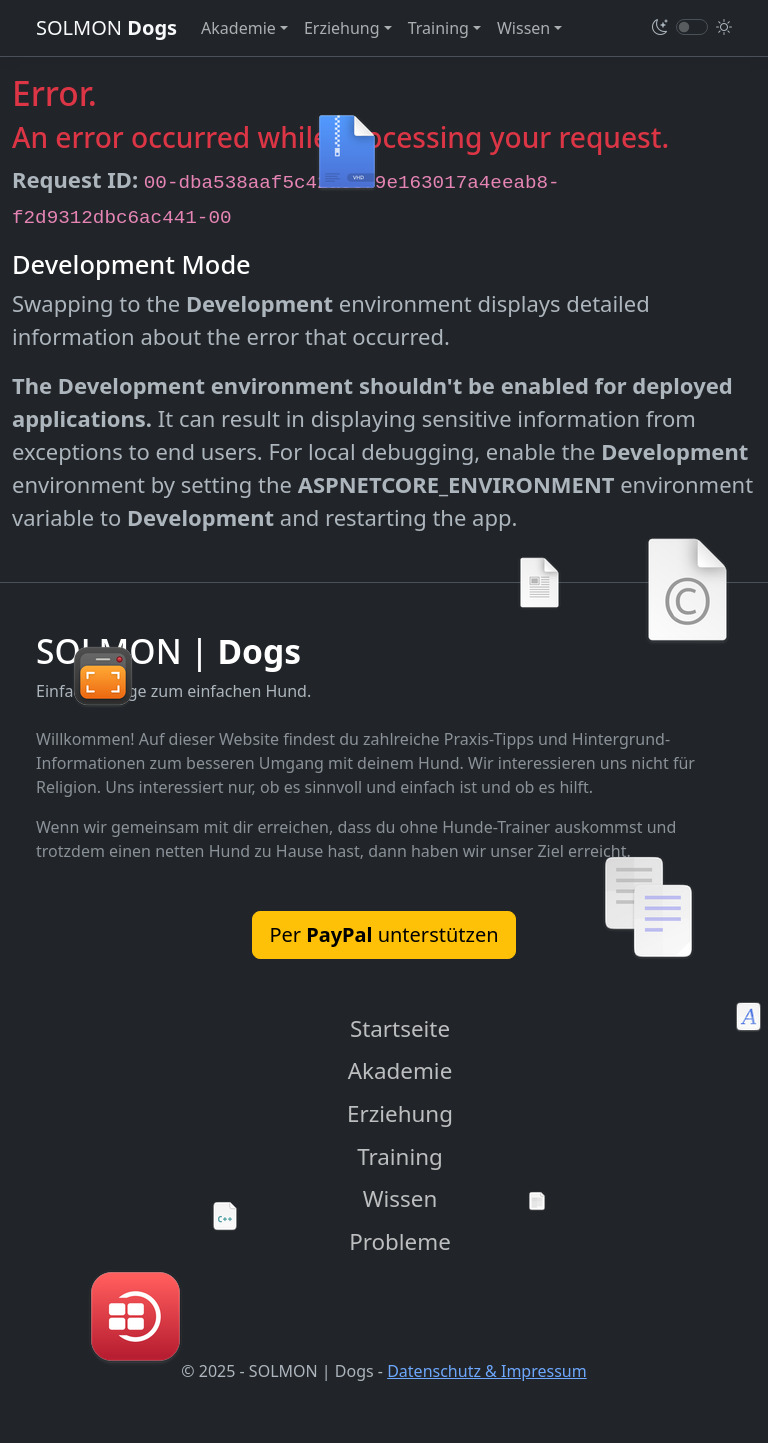  Describe the element at coordinates (103, 676) in the screenshot. I see `open peek app for quick file previews` at that location.